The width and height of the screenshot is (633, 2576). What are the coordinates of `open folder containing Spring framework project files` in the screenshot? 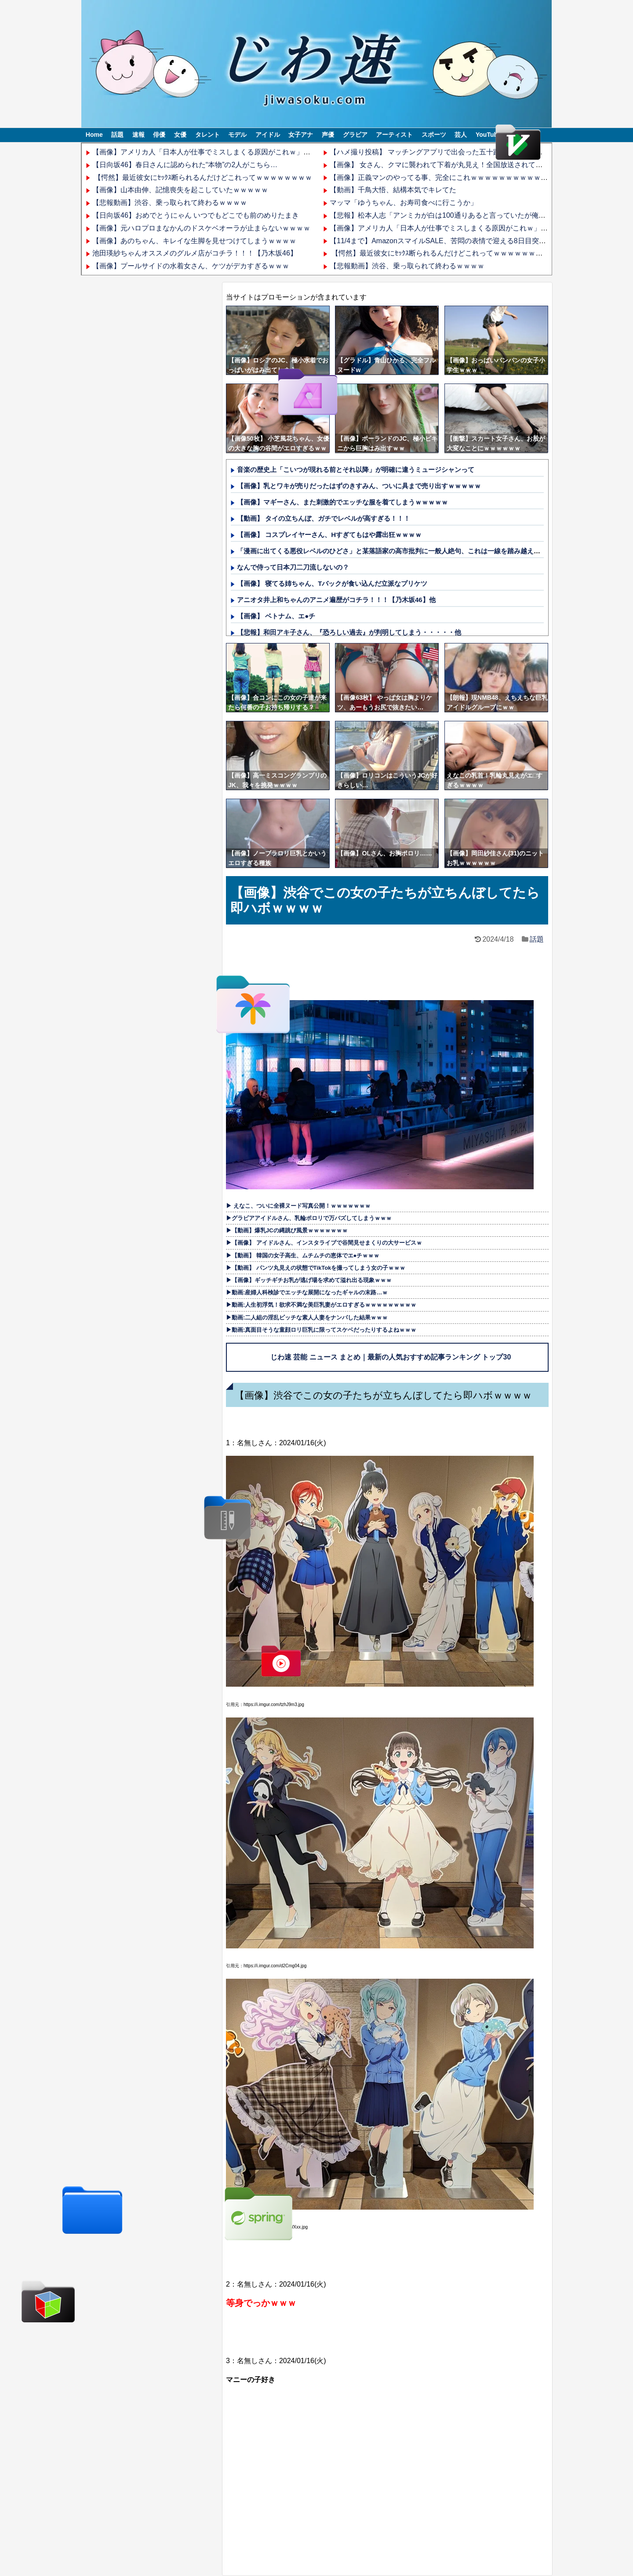 It's located at (258, 2215).